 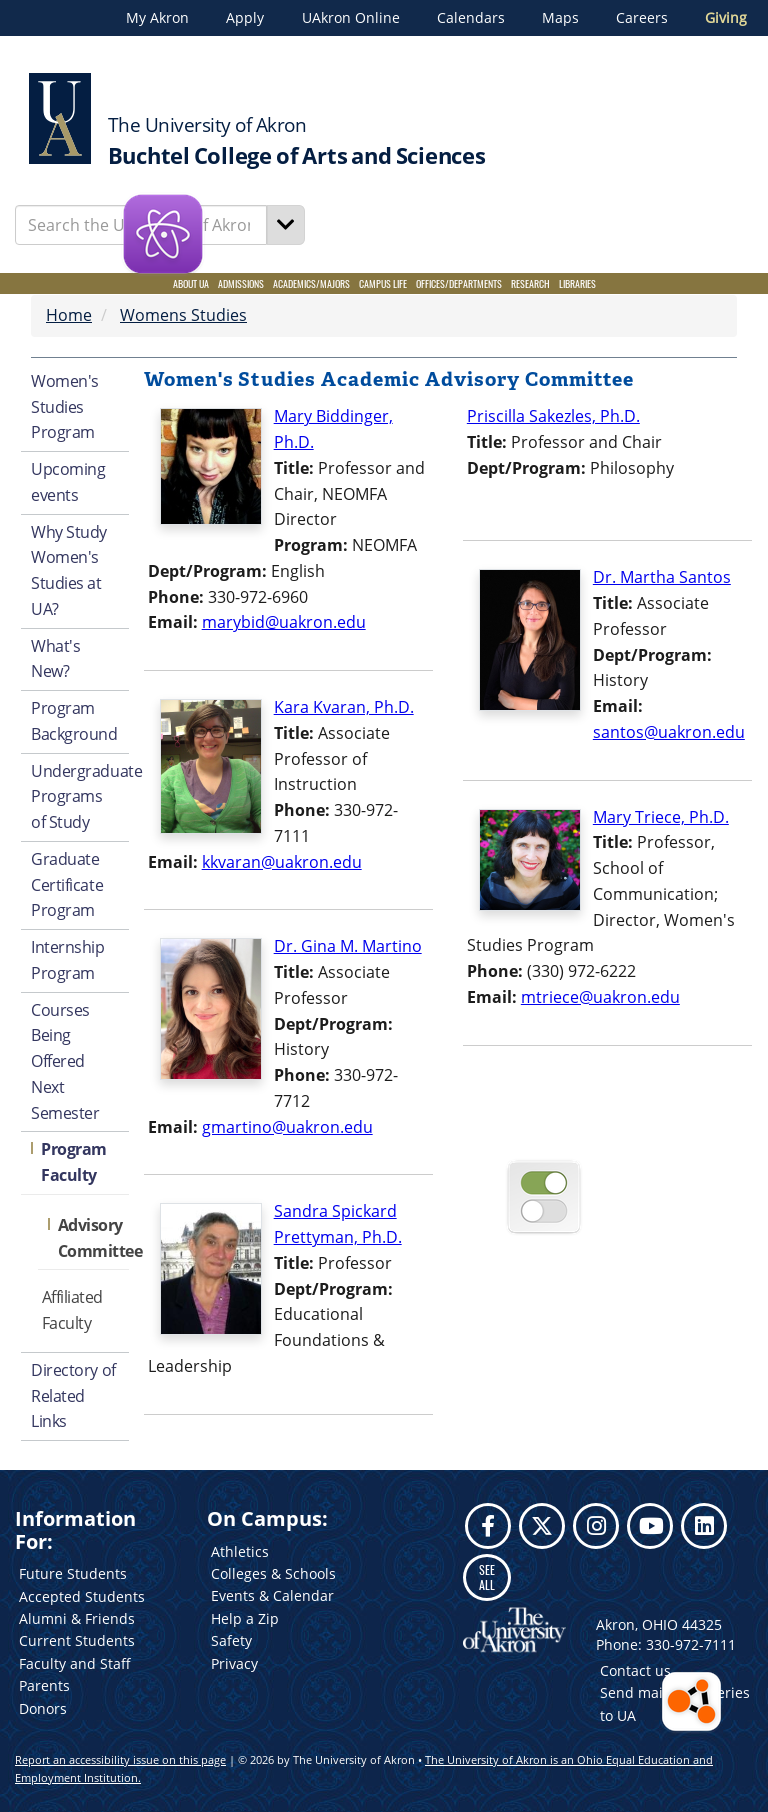 What do you see at coordinates (691, 1701) in the screenshot?
I see `launch BeamNG.drive vehicle simulation game` at bounding box center [691, 1701].